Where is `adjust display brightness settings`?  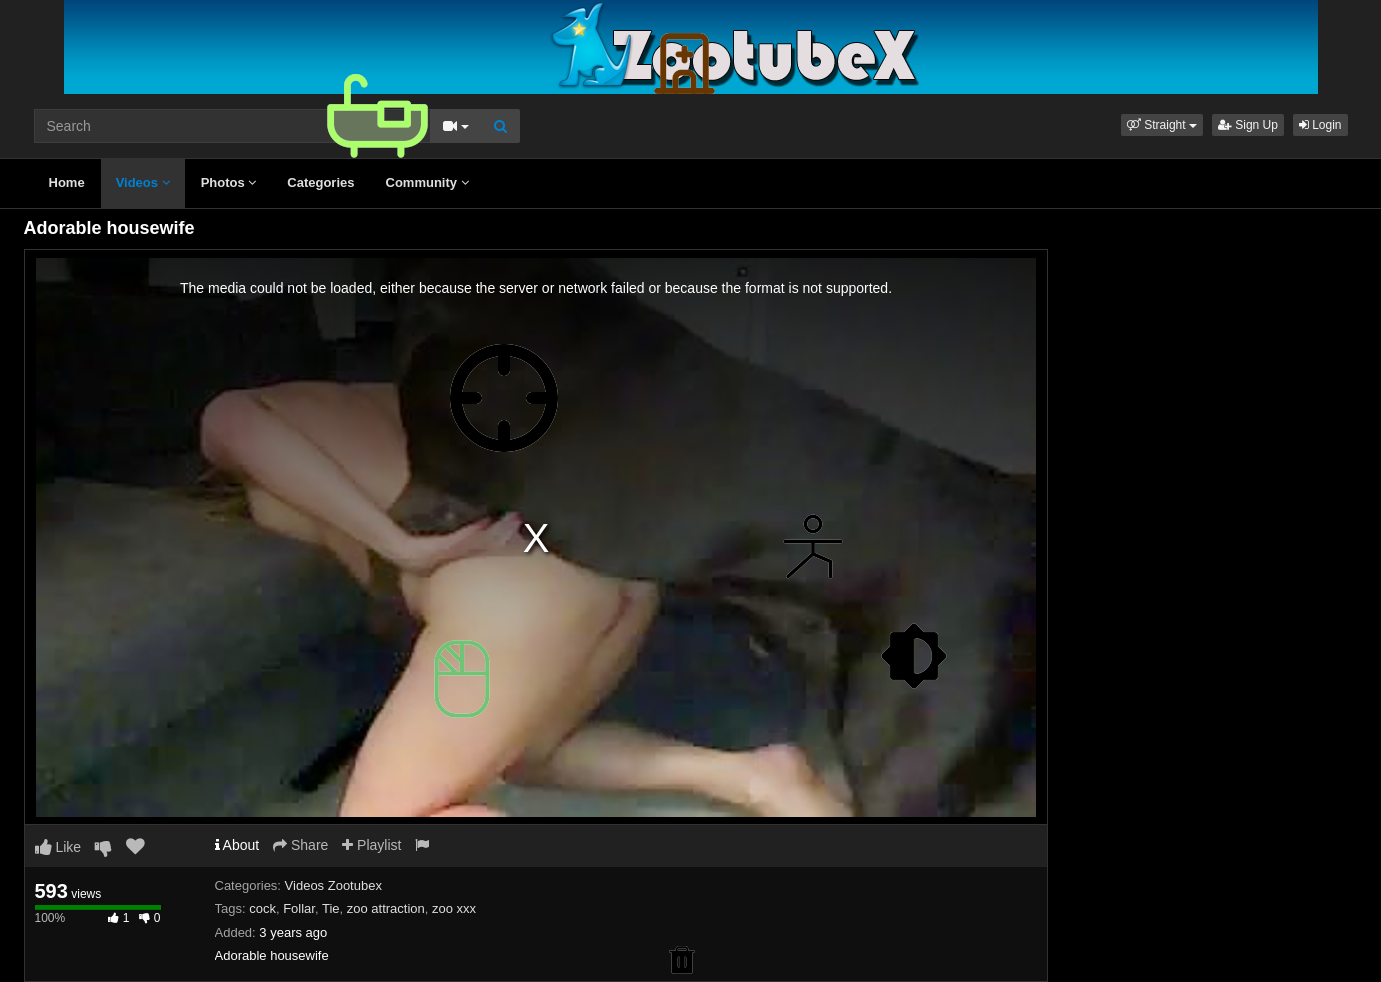
adjust display brightness settings is located at coordinates (914, 656).